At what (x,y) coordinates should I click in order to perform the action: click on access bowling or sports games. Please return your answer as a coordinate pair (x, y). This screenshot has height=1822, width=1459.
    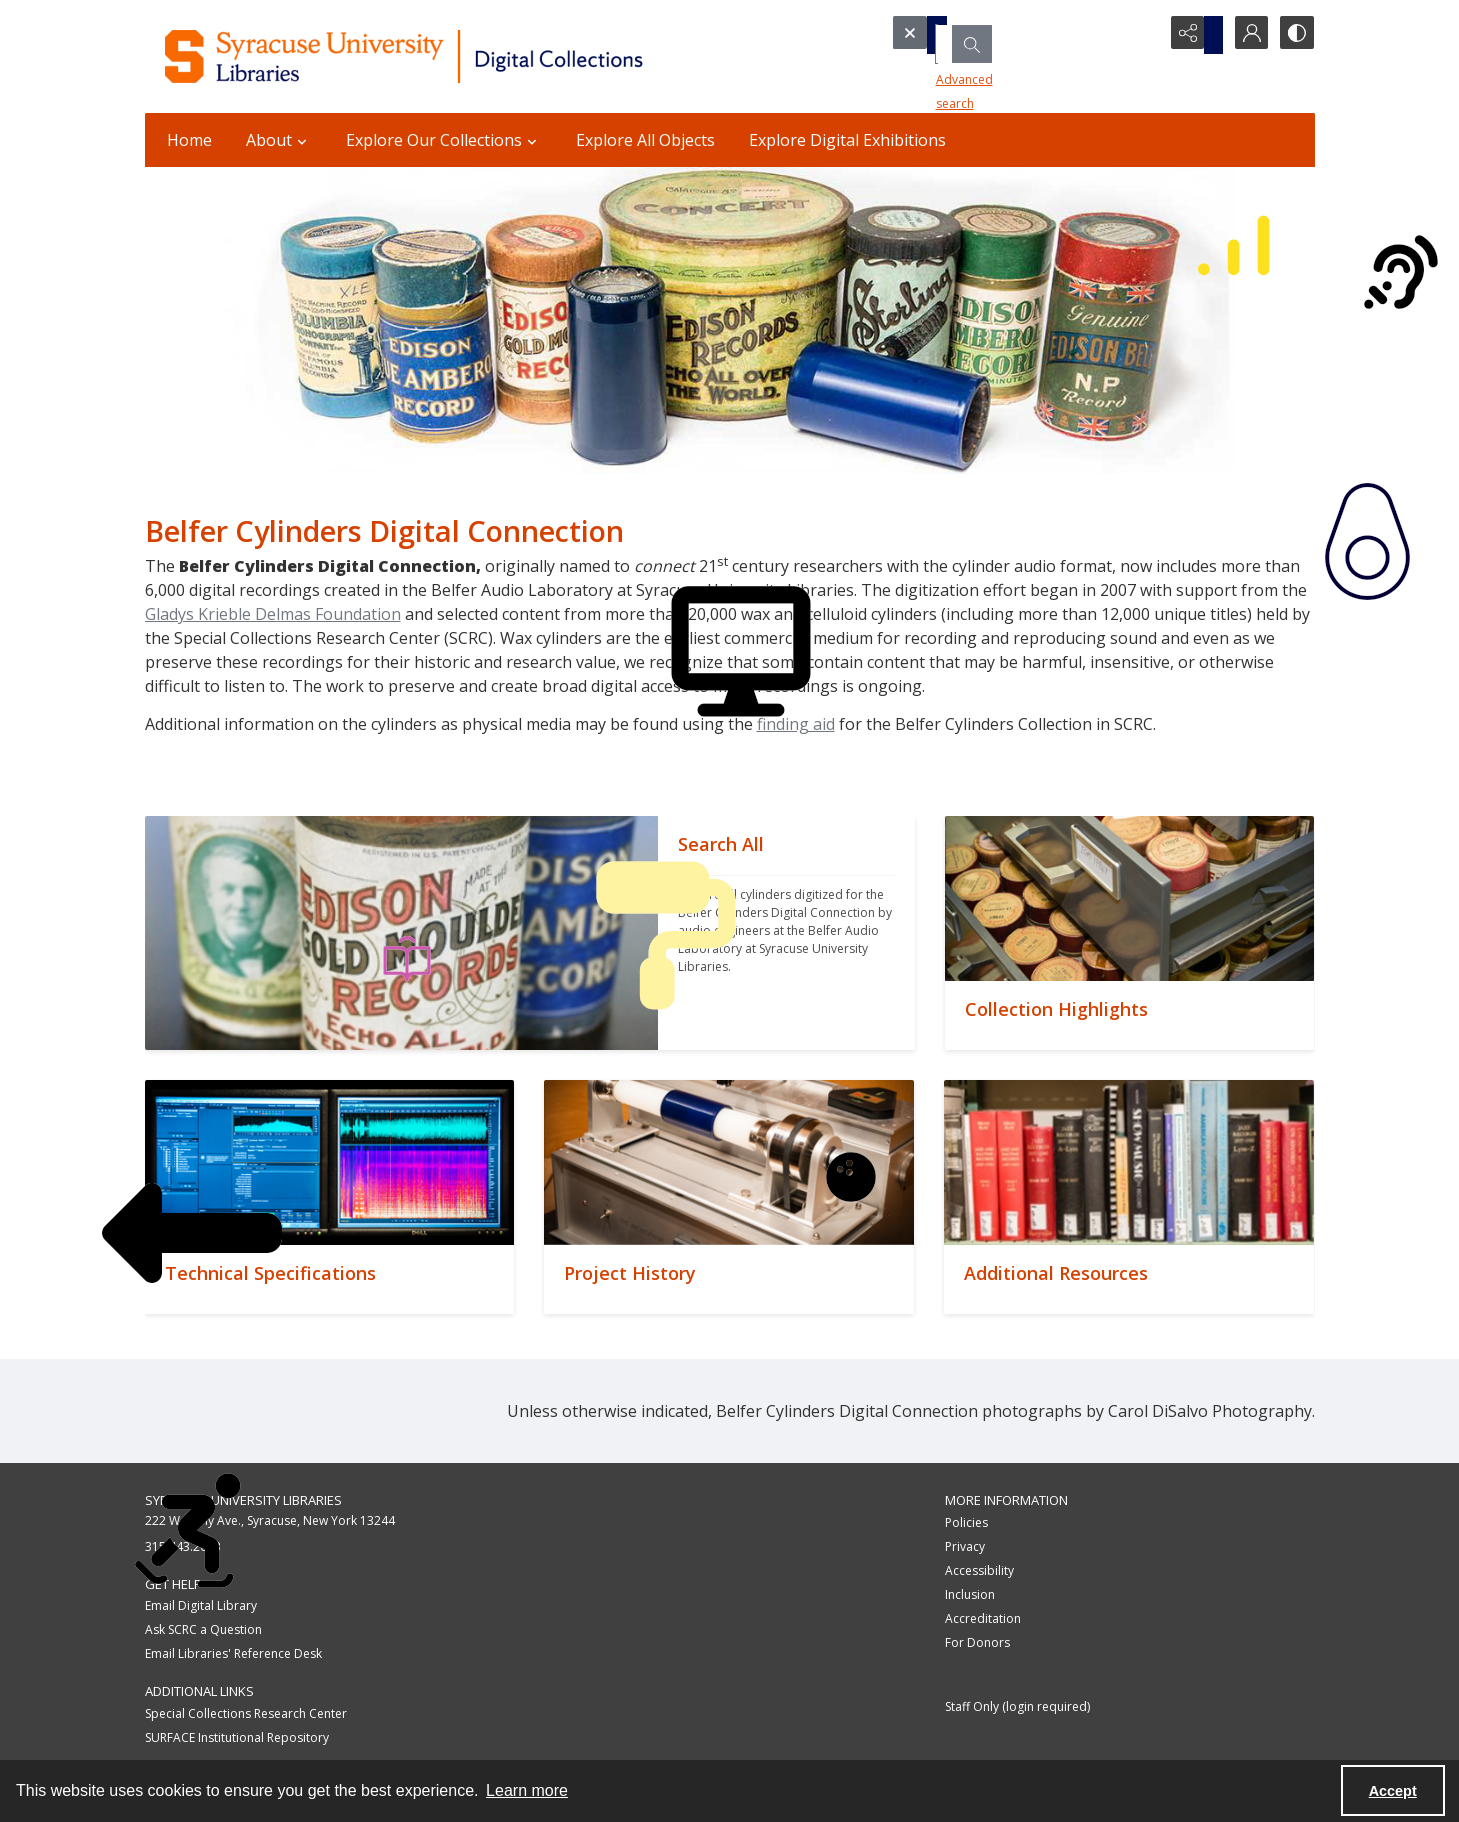
    Looking at the image, I should click on (851, 1177).